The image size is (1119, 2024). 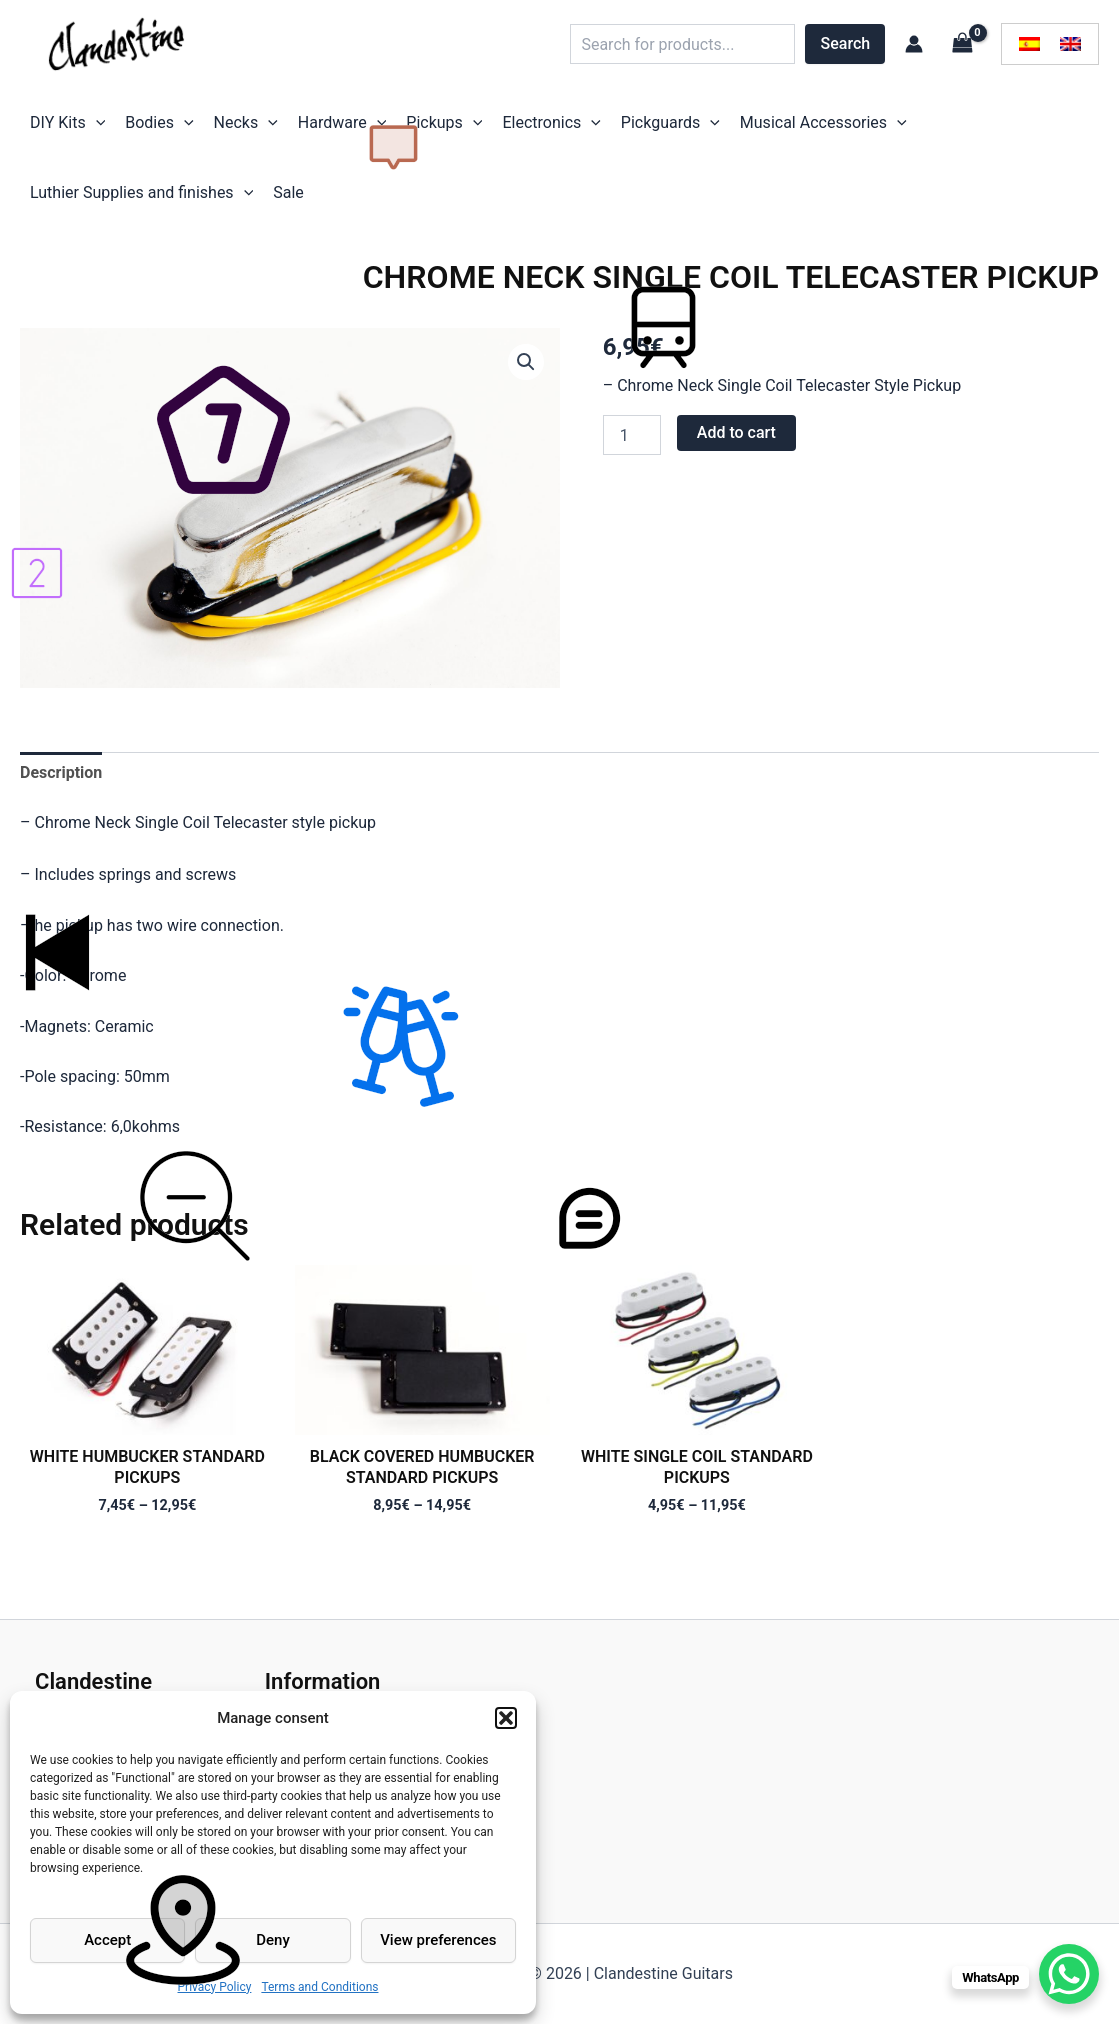 What do you see at coordinates (223, 433) in the screenshot?
I see `indicates step 7 in a multi-step process` at bounding box center [223, 433].